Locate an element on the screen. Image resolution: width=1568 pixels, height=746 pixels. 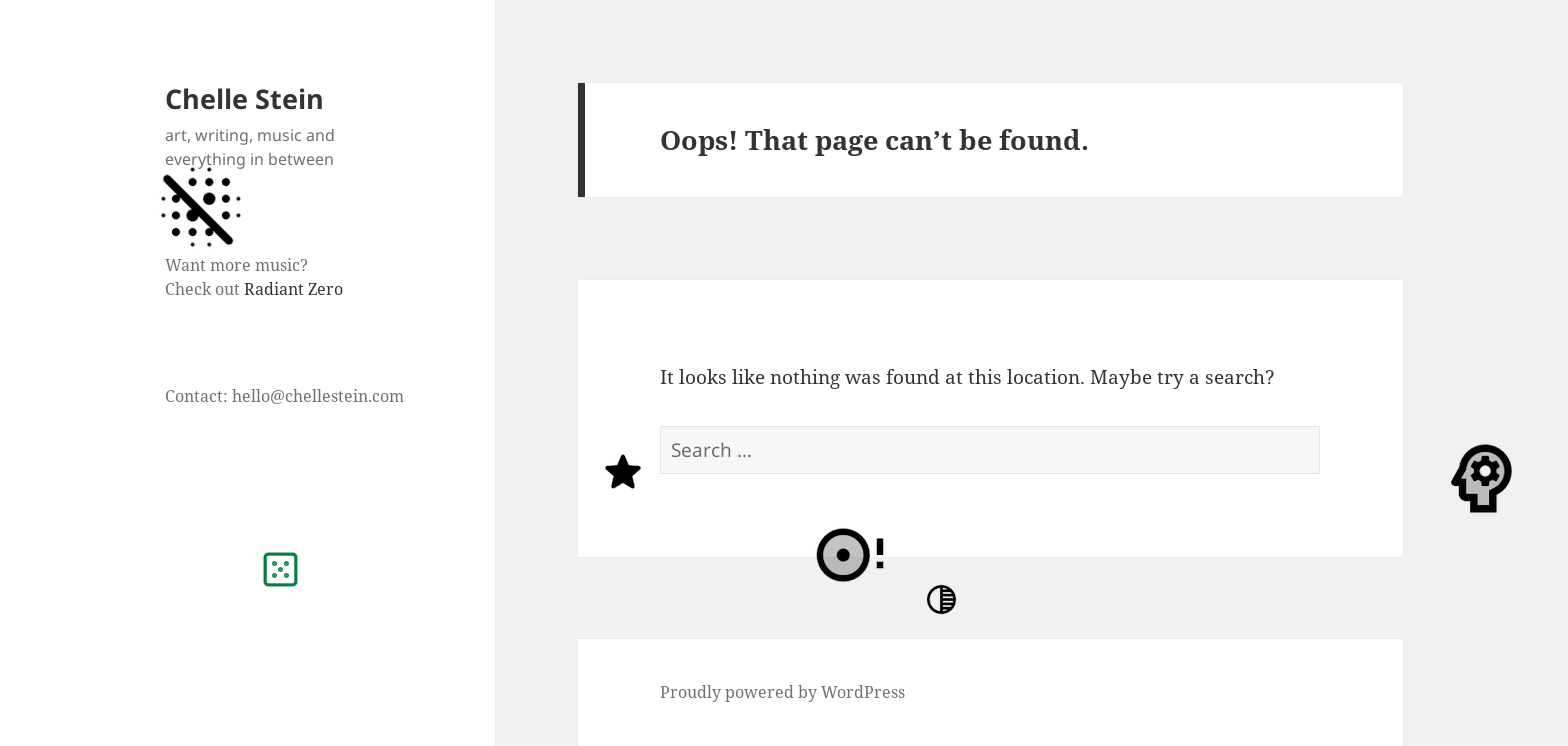
randomize or shuffle content is located at coordinates (280, 569).